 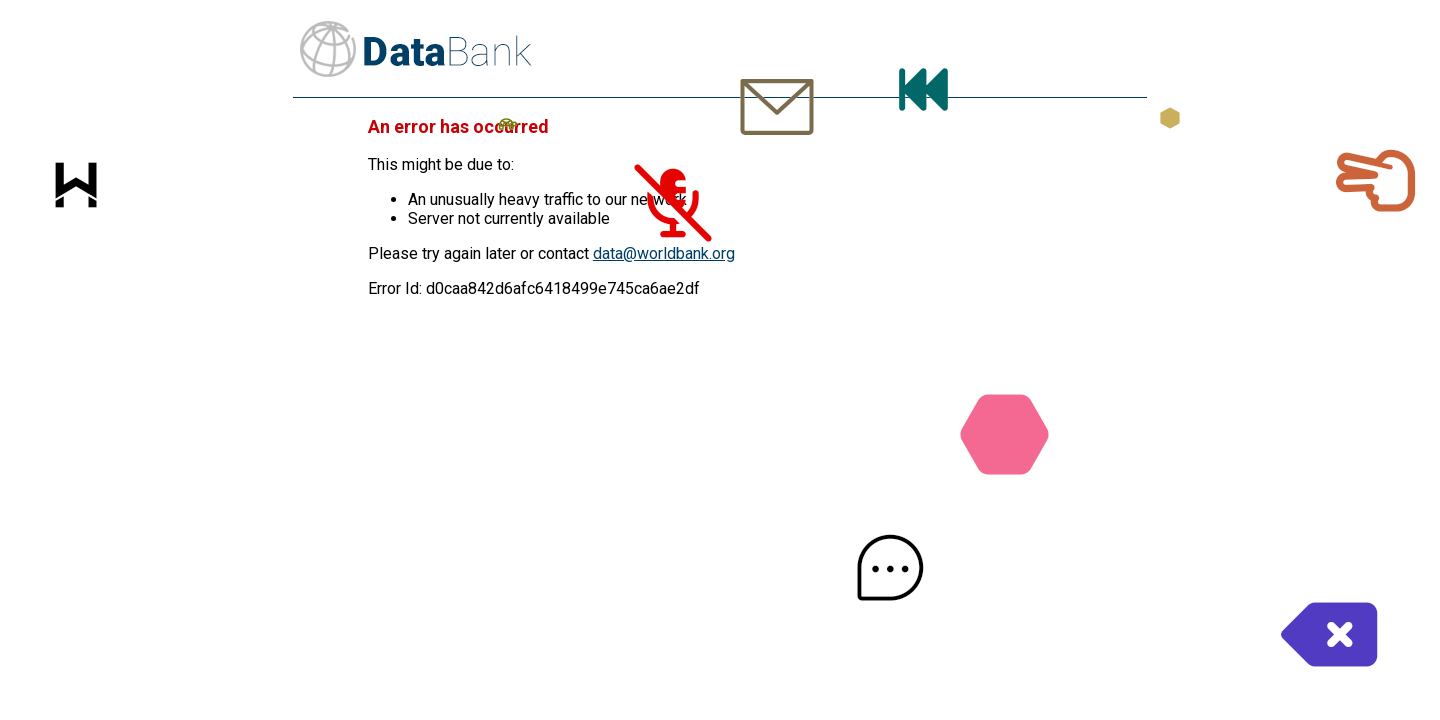 What do you see at coordinates (76, 185) in the screenshot?
I see `wsh brand logo` at bounding box center [76, 185].